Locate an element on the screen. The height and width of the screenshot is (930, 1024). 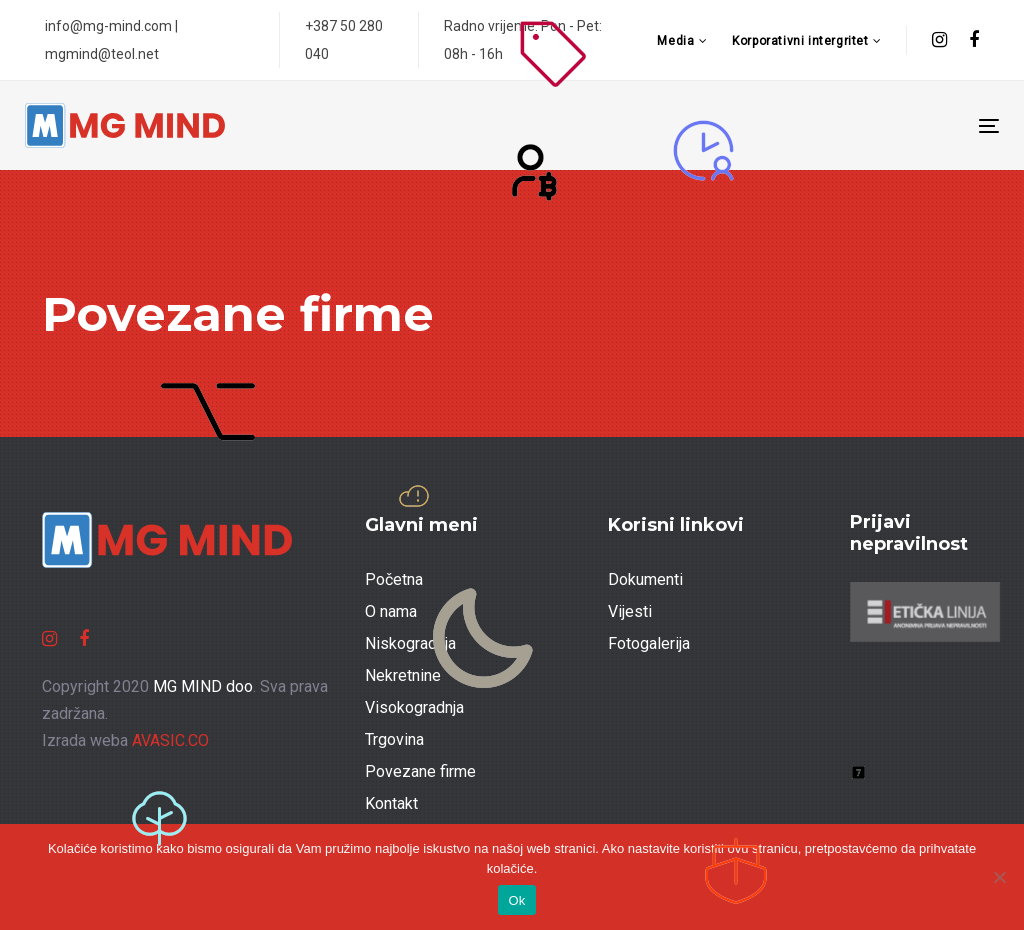
access boat or ferry services is located at coordinates (736, 871).